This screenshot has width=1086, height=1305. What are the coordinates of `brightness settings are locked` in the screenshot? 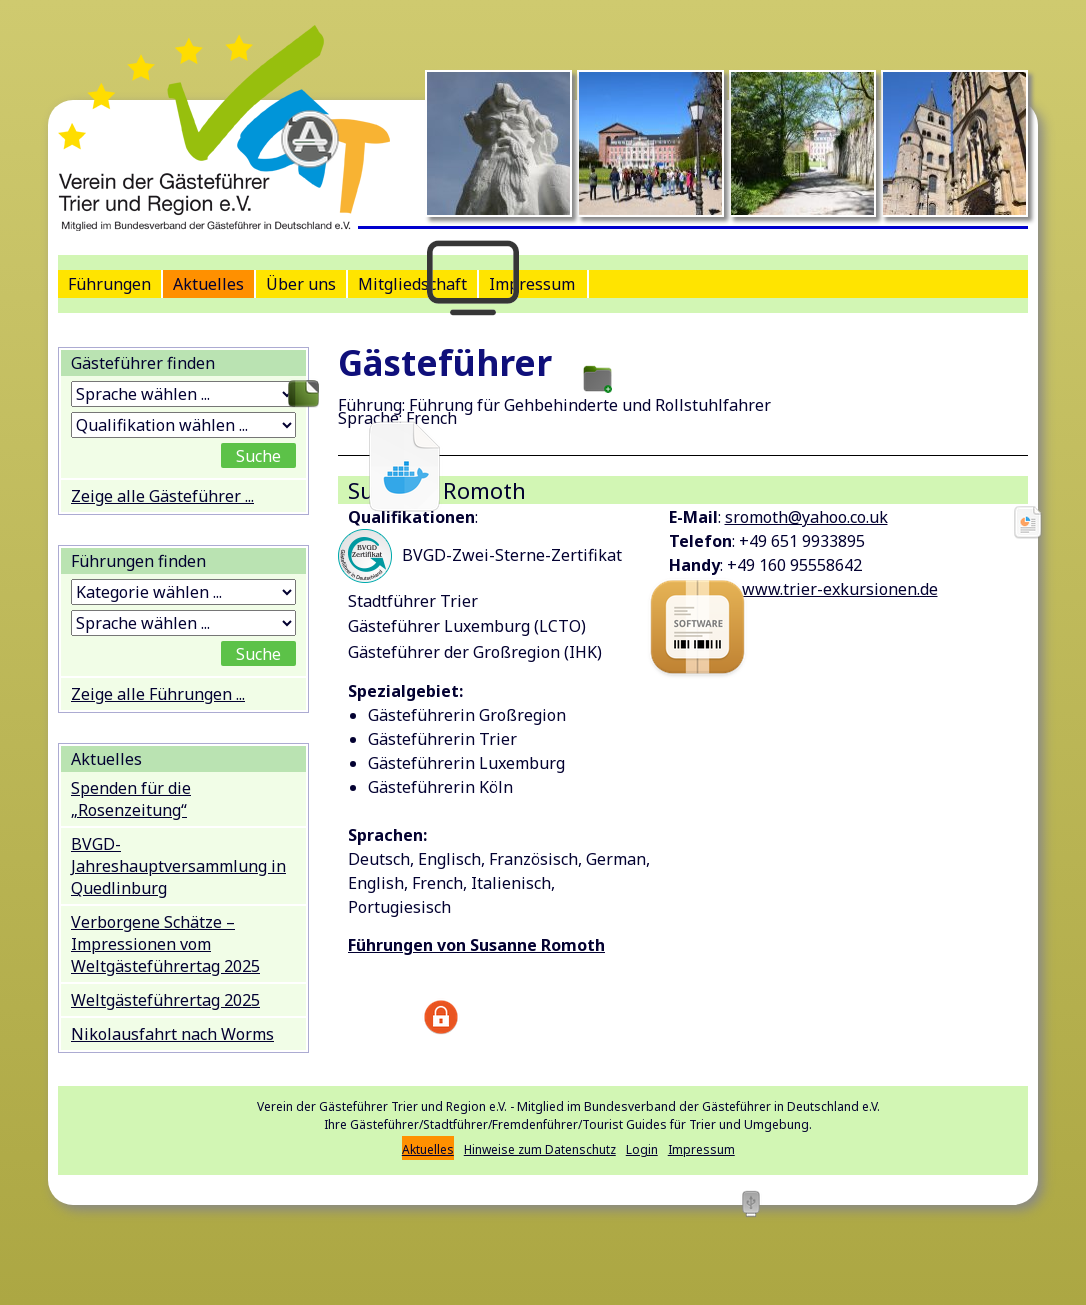 It's located at (441, 1017).